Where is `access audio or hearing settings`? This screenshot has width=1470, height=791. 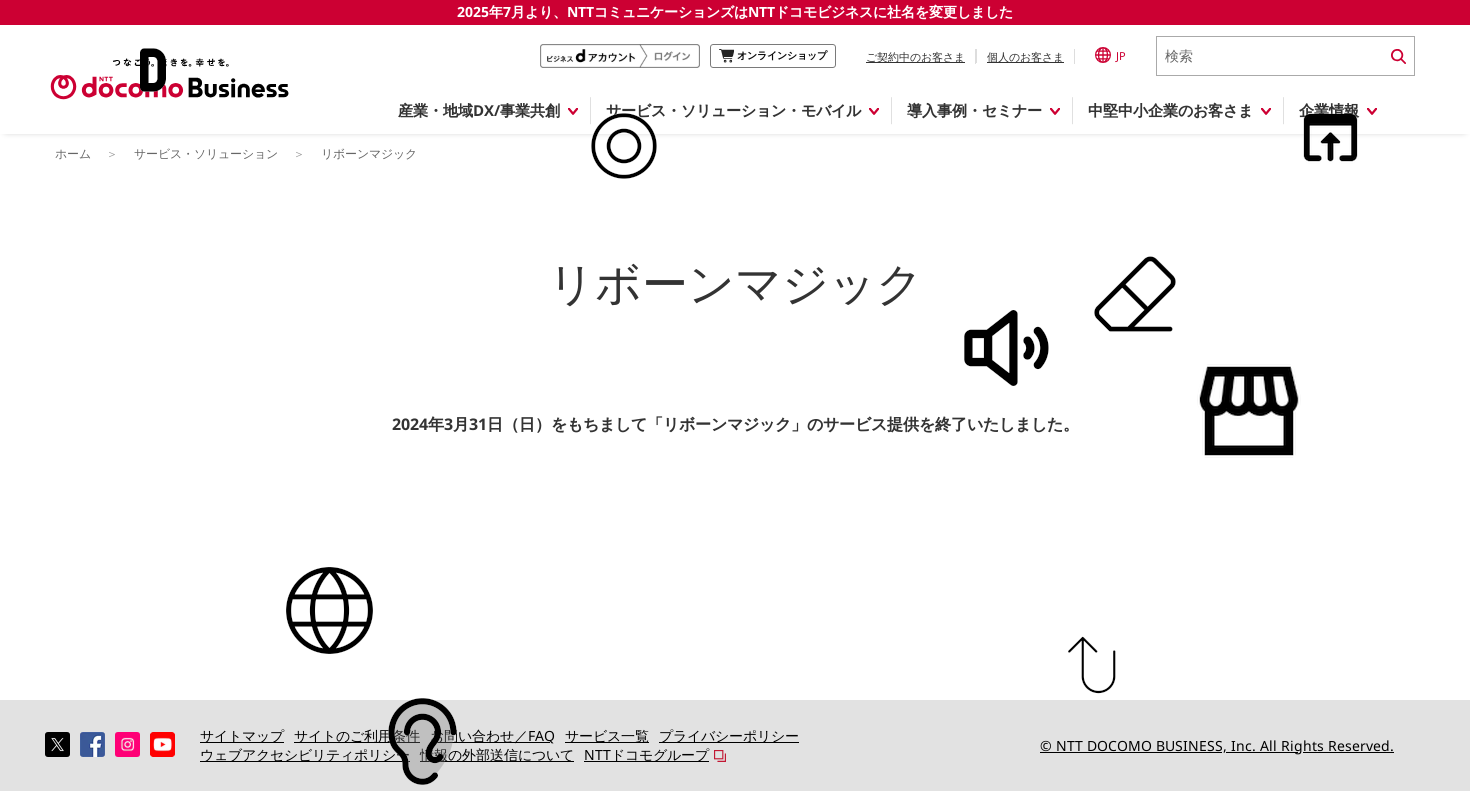 access audio or hearing settings is located at coordinates (422, 741).